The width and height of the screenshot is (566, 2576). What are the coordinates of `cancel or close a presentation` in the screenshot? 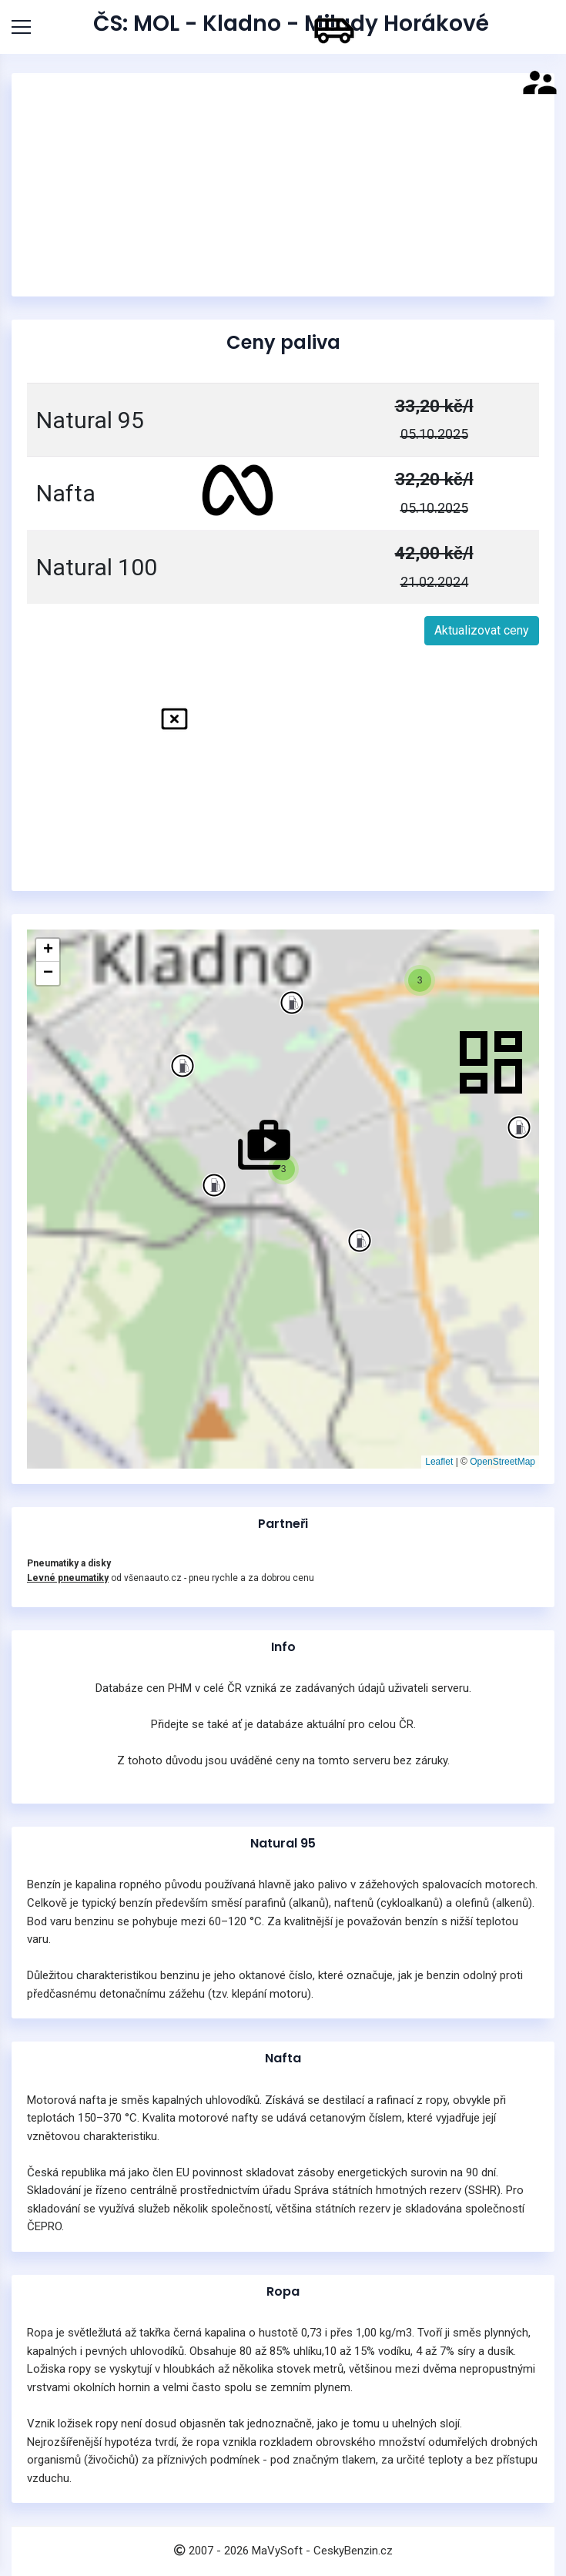 It's located at (174, 719).